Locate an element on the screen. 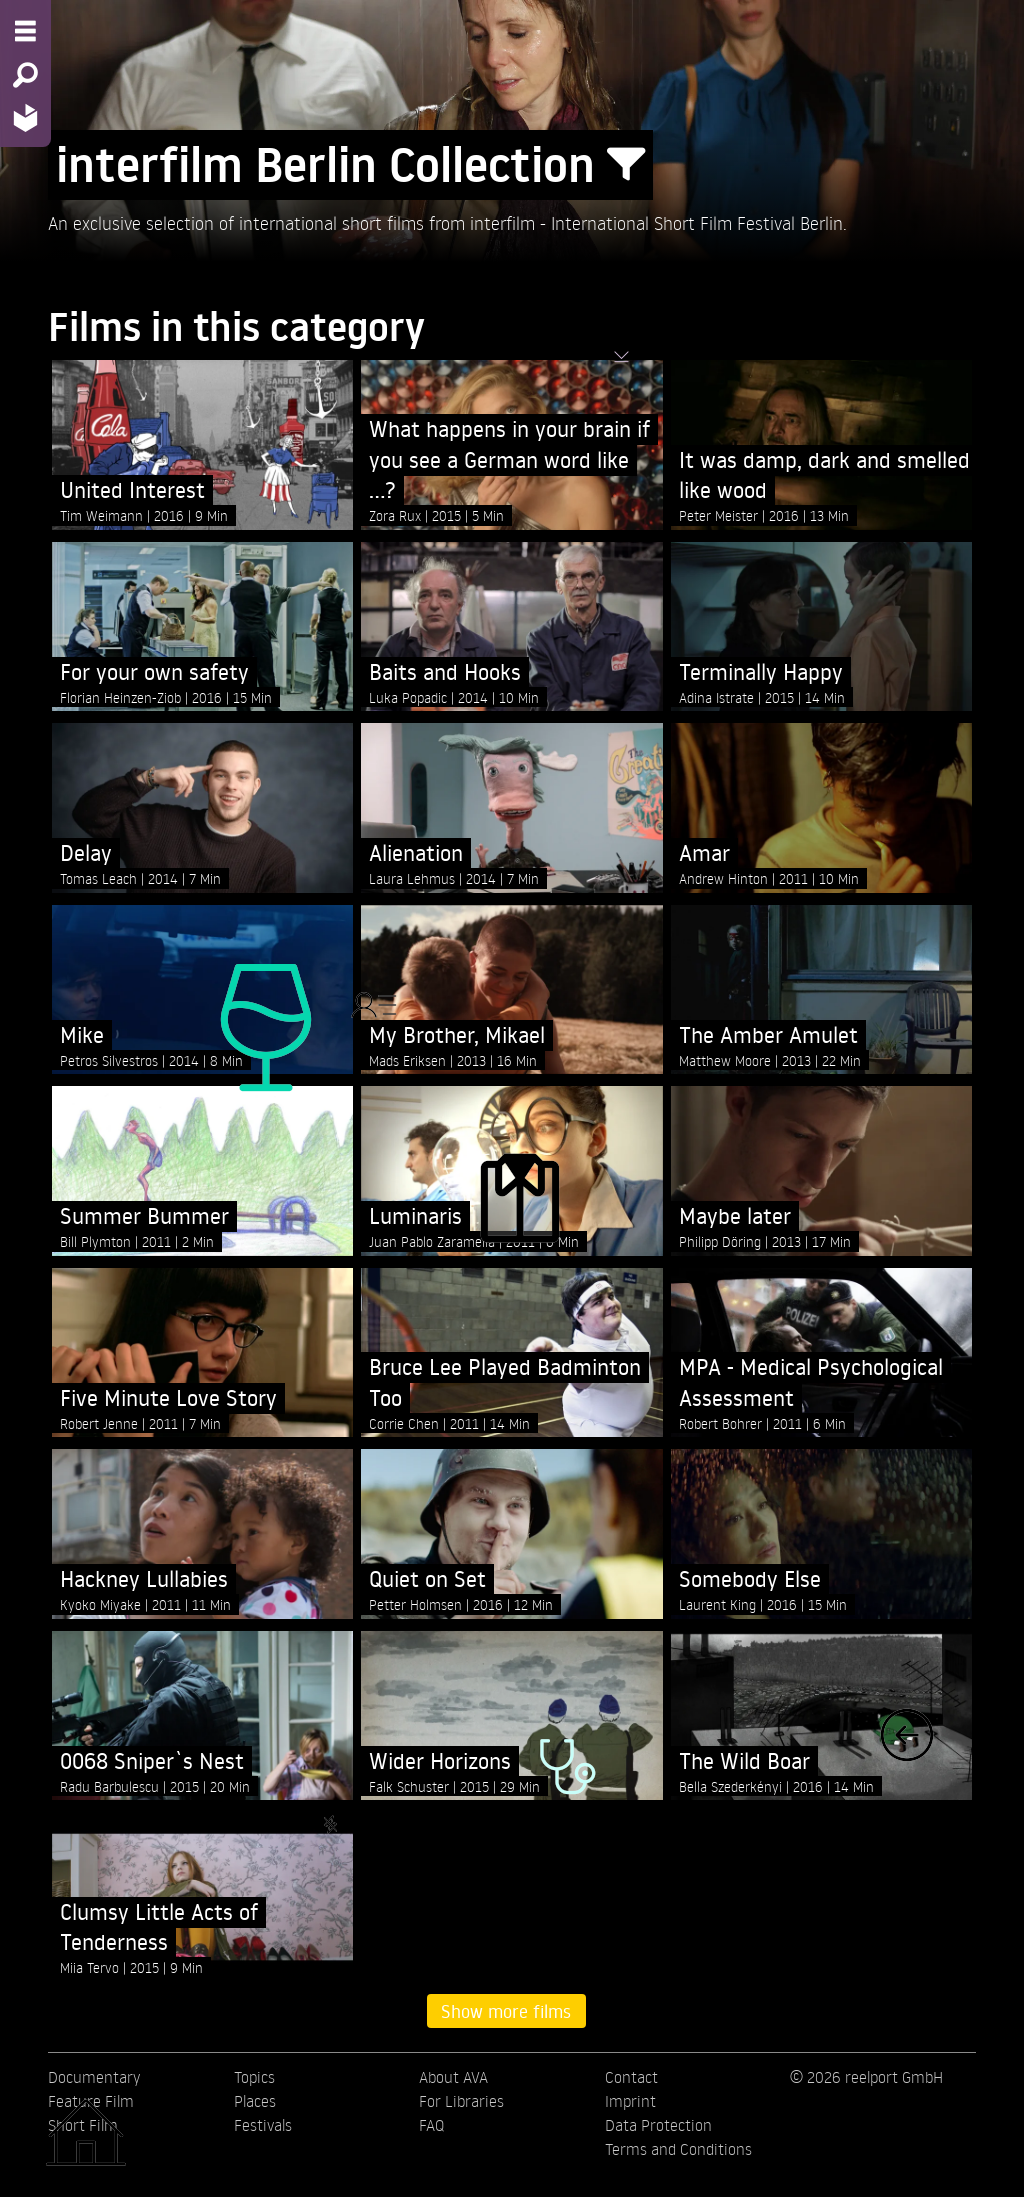 This screenshot has width=1024, height=2197. access health or medical features is located at coordinates (563, 1764).